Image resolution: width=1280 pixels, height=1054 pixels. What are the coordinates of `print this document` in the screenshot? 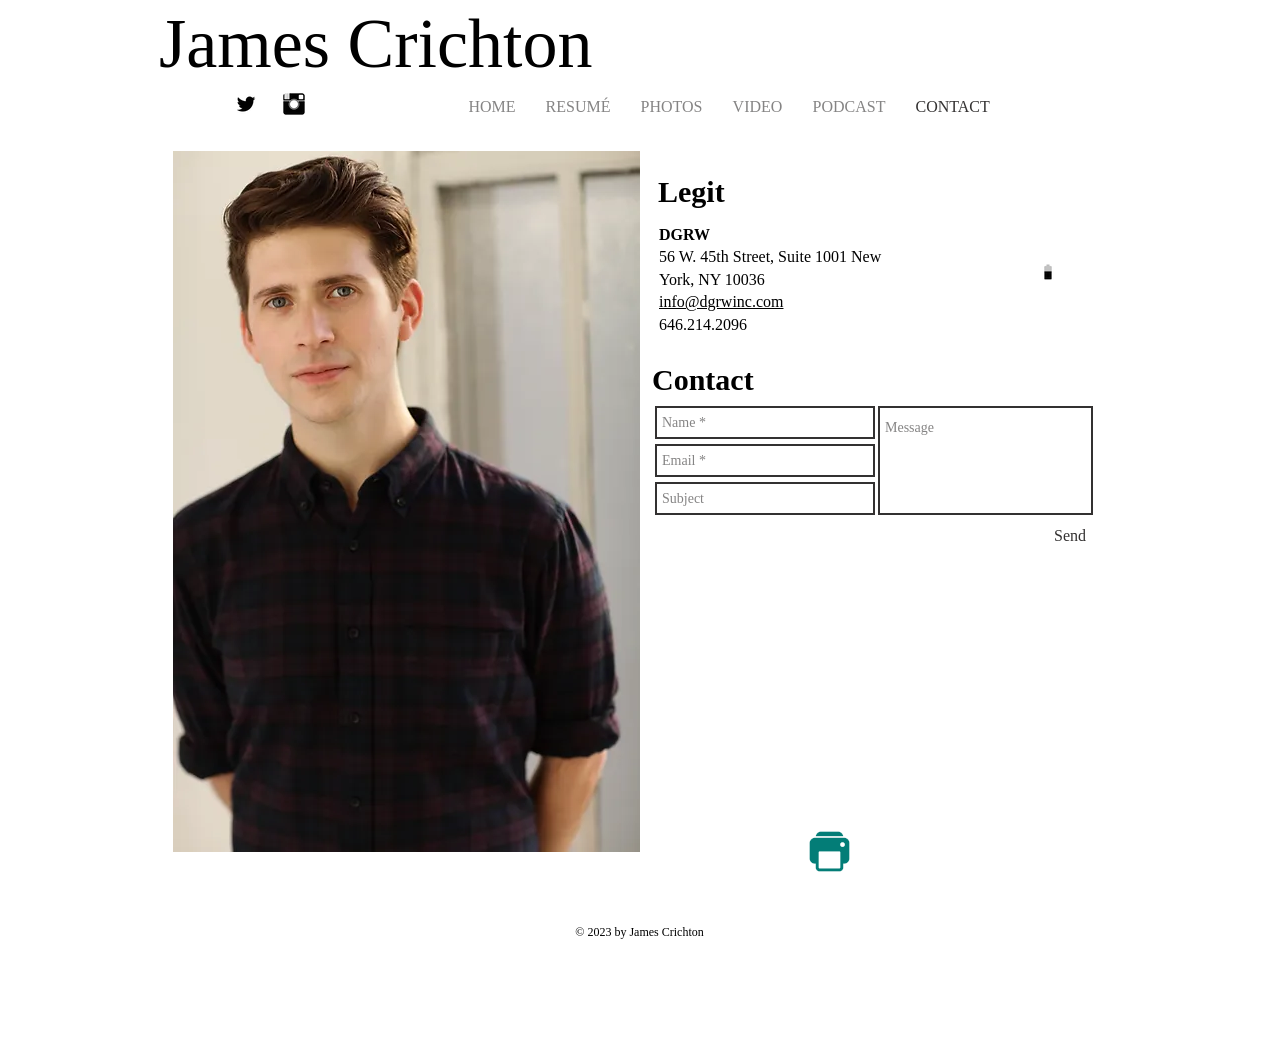 It's located at (829, 851).